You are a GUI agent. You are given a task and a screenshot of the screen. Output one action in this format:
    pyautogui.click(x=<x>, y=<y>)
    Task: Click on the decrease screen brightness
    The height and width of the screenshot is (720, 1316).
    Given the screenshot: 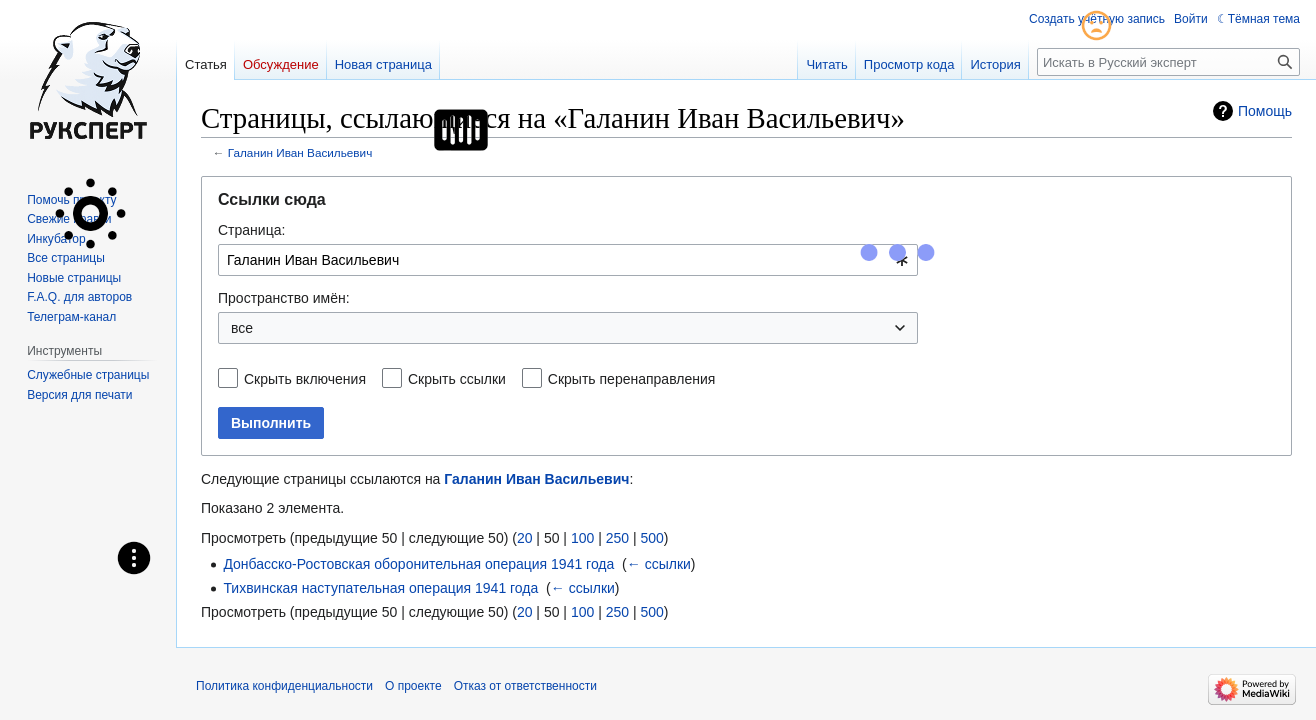 What is the action you would take?
    pyautogui.click(x=90, y=213)
    